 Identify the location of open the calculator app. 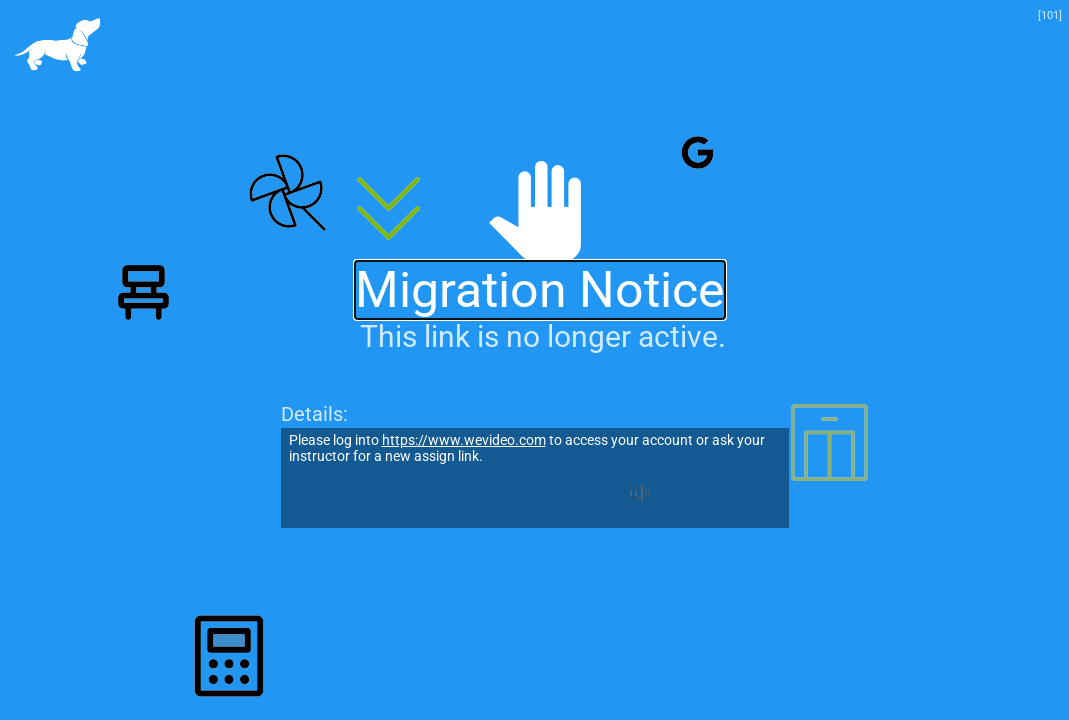
(229, 656).